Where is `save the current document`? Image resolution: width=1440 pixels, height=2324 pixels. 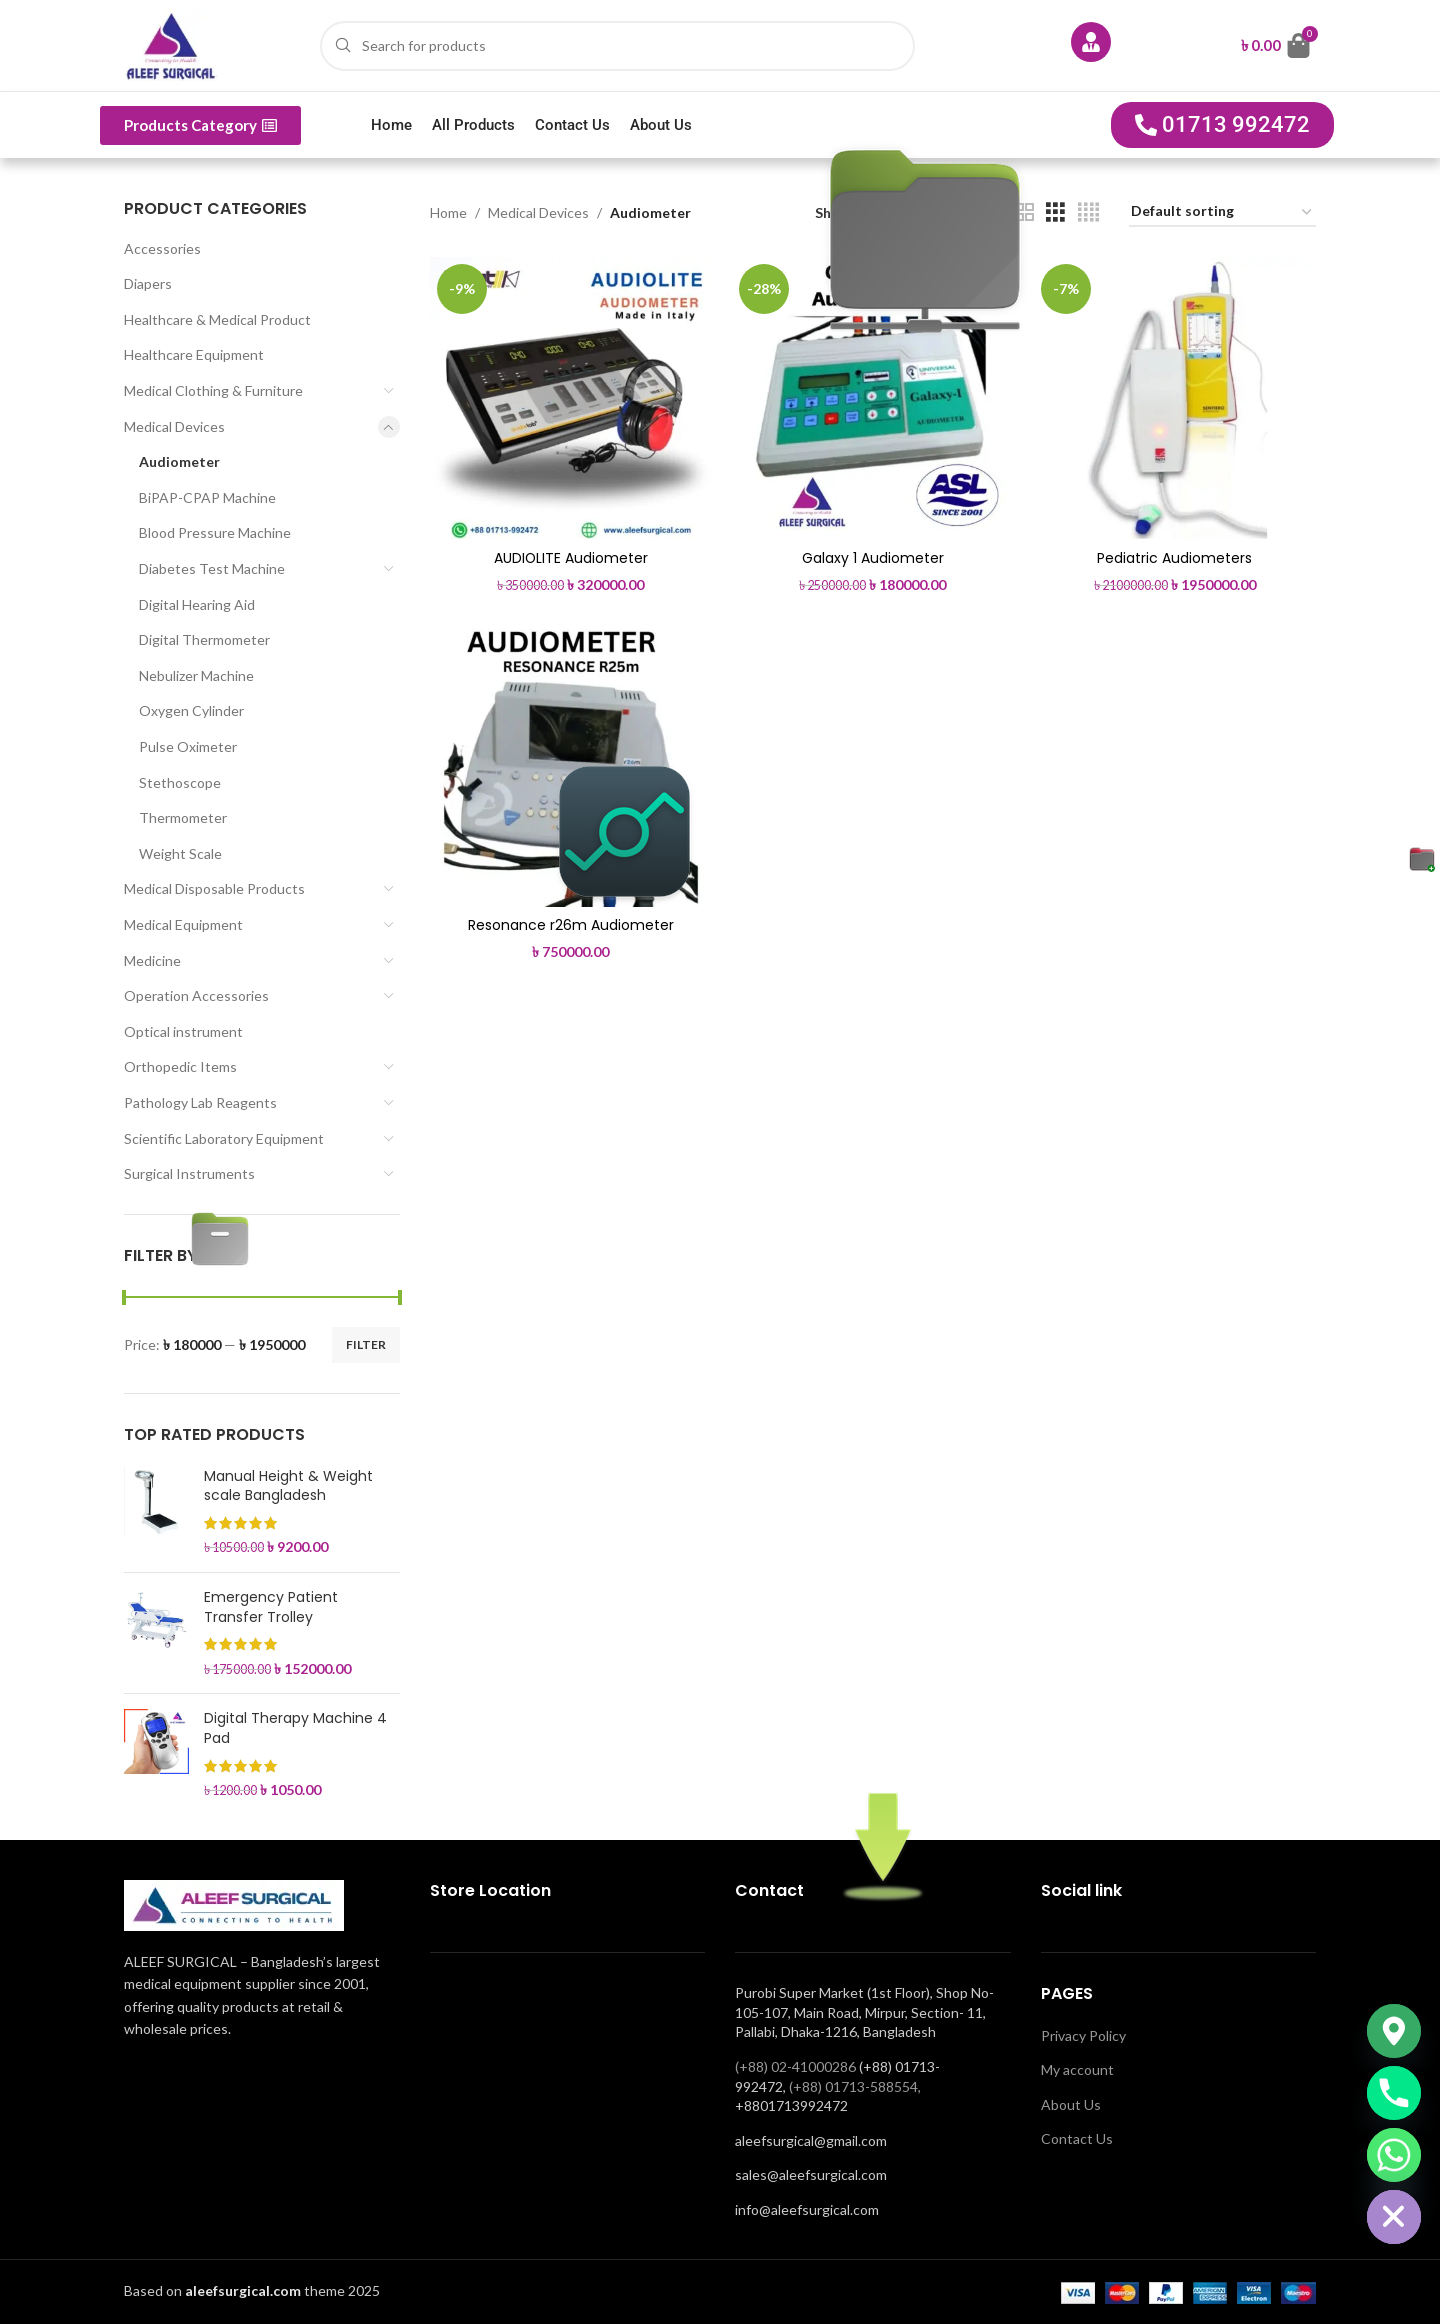
save the current document is located at coordinates (883, 1840).